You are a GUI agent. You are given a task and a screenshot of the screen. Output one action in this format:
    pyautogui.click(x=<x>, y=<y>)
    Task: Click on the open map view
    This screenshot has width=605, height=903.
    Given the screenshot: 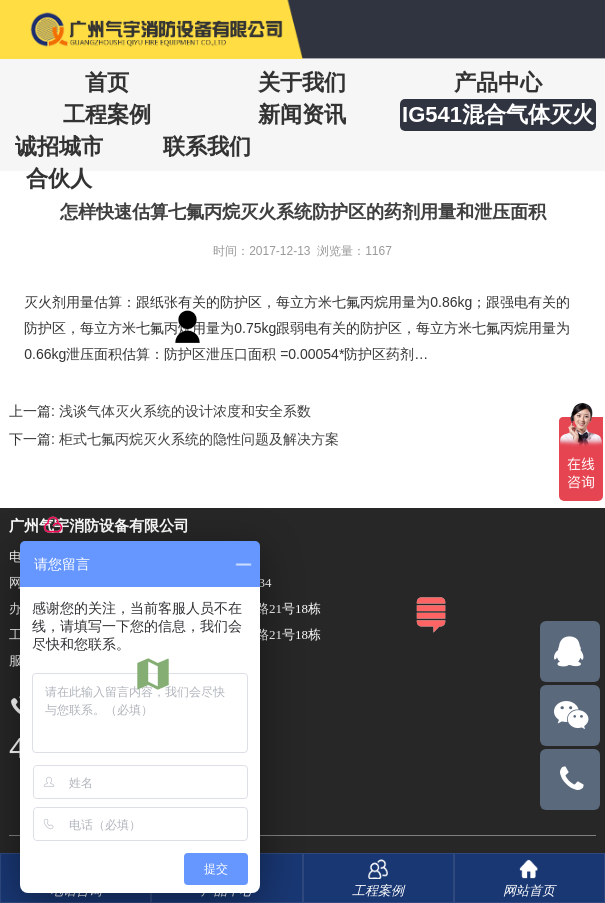 What is the action you would take?
    pyautogui.click(x=153, y=674)
    